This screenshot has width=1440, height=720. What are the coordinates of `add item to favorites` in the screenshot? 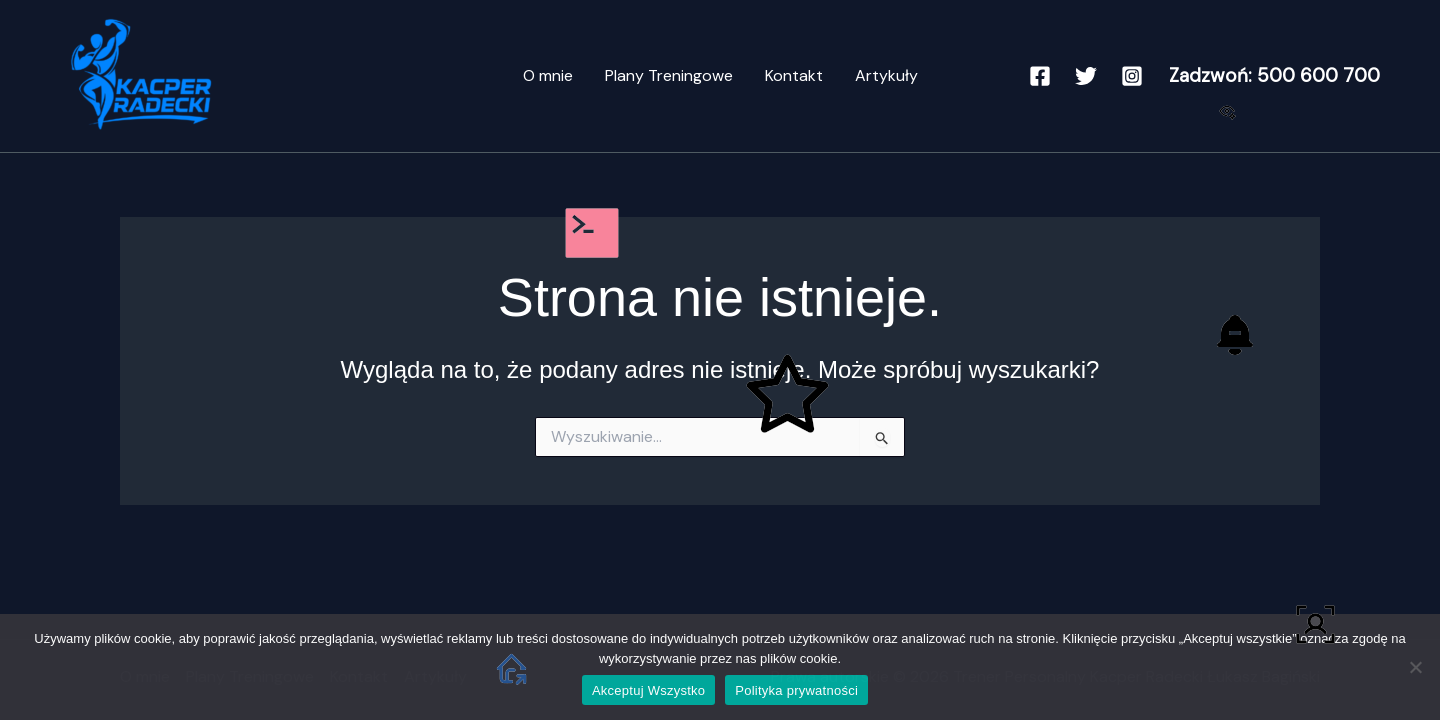 It's located at (787, 395).